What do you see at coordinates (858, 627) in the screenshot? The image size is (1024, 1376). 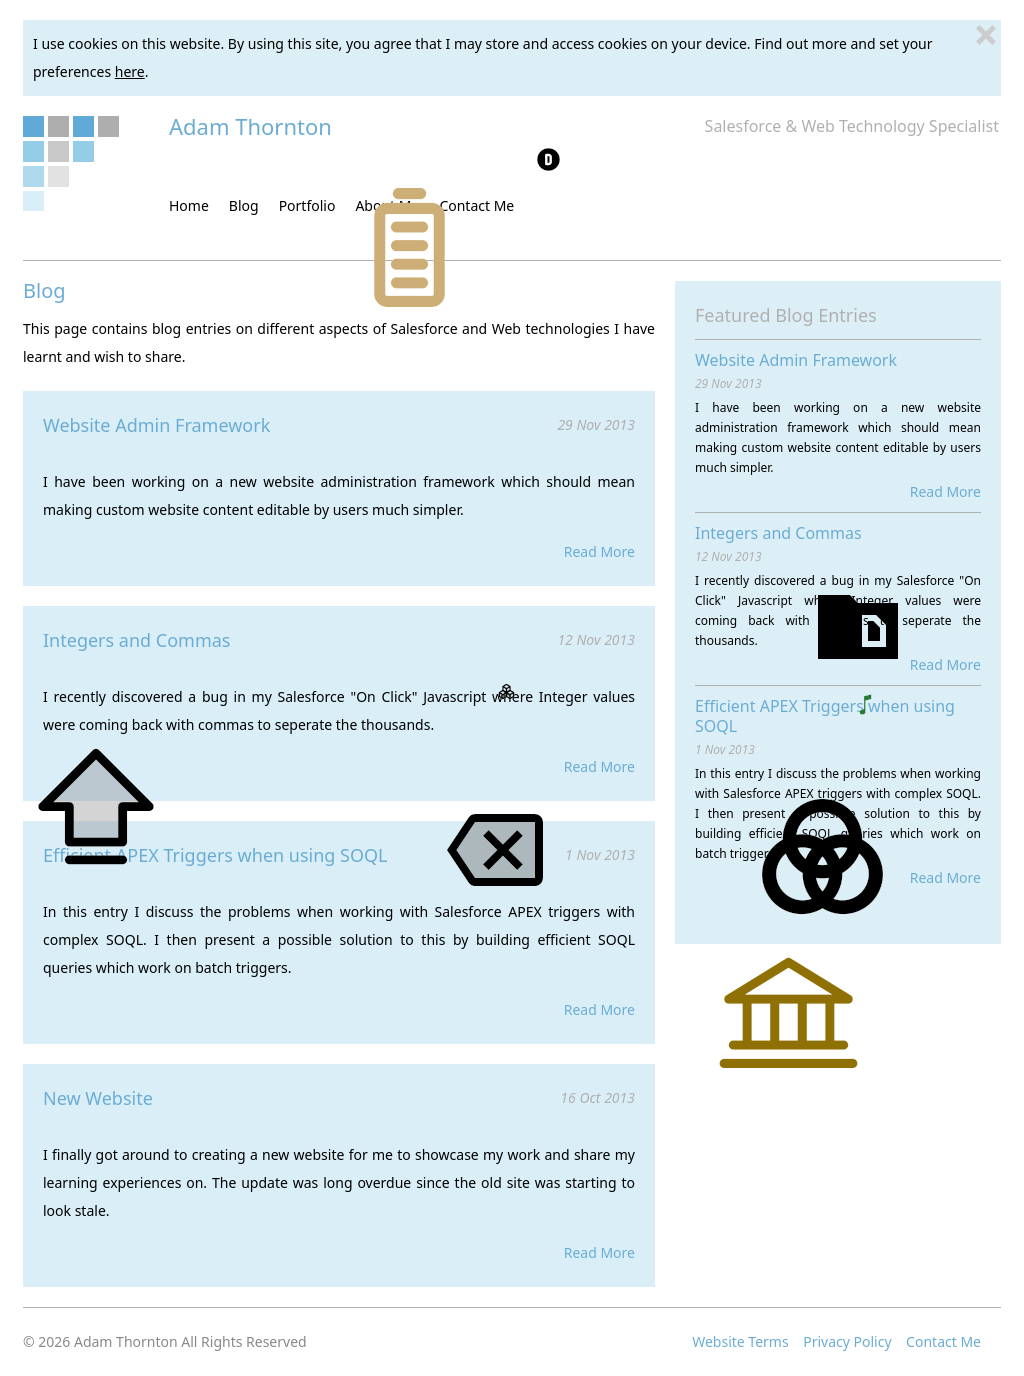 I see `access folder containing code snippets` at bounding box center [858, 627].